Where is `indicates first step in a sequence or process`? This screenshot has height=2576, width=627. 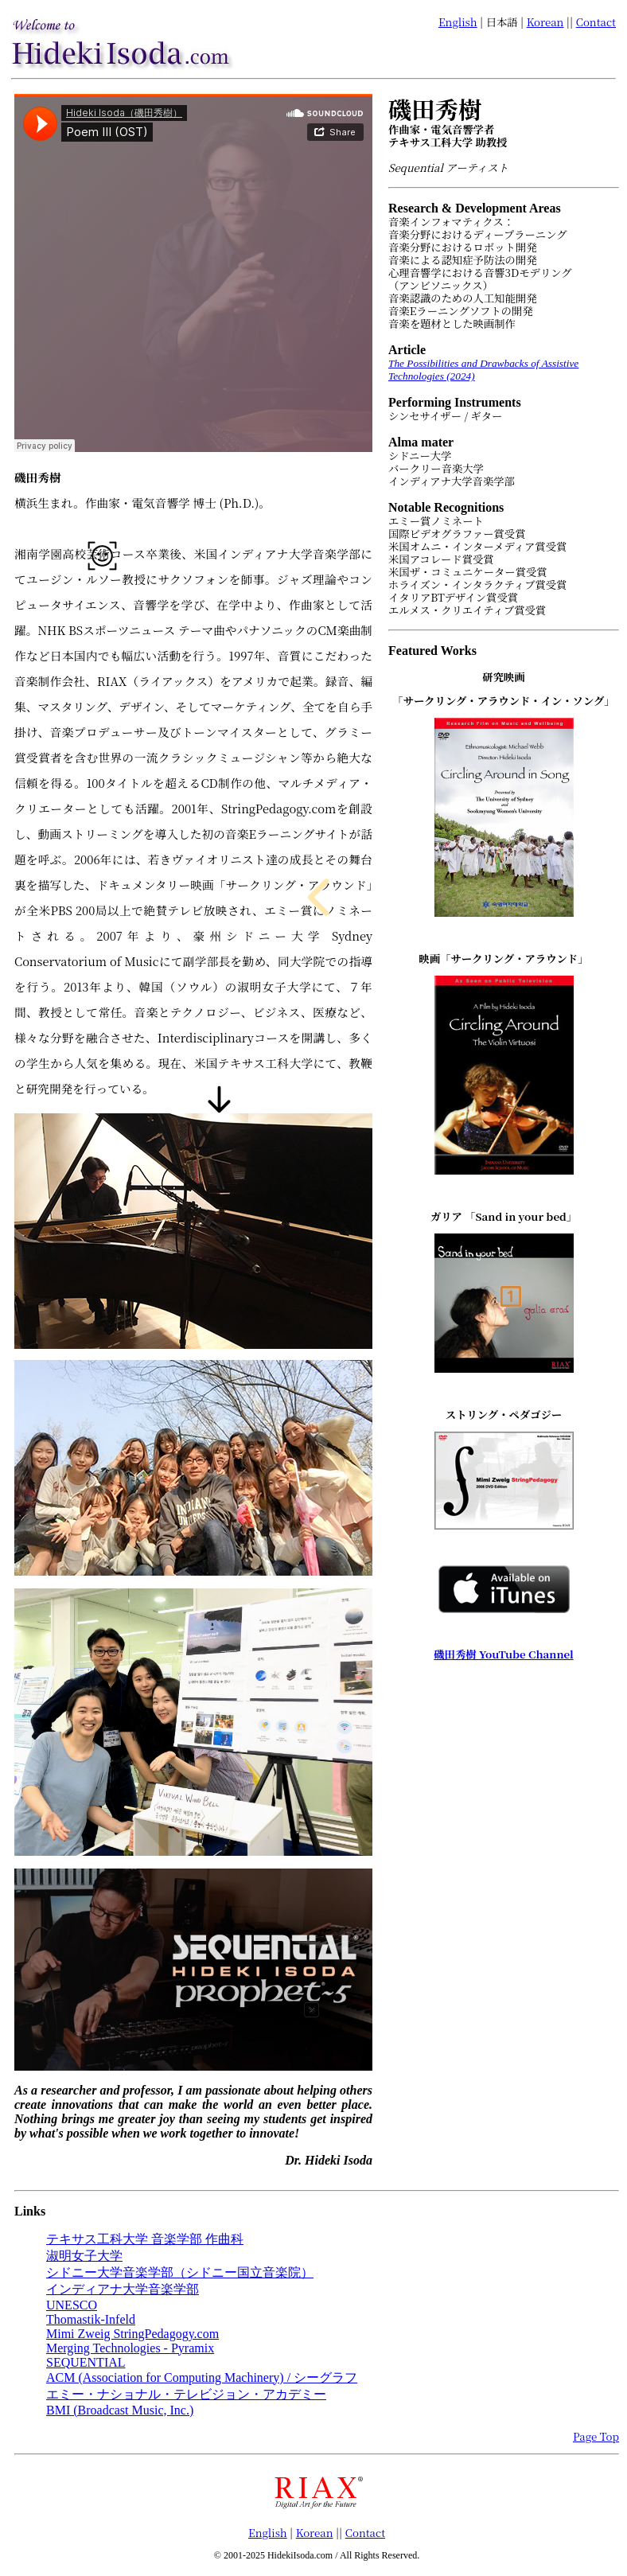 indicates first step in a sequence or process is located at coordinates (511, 1296).